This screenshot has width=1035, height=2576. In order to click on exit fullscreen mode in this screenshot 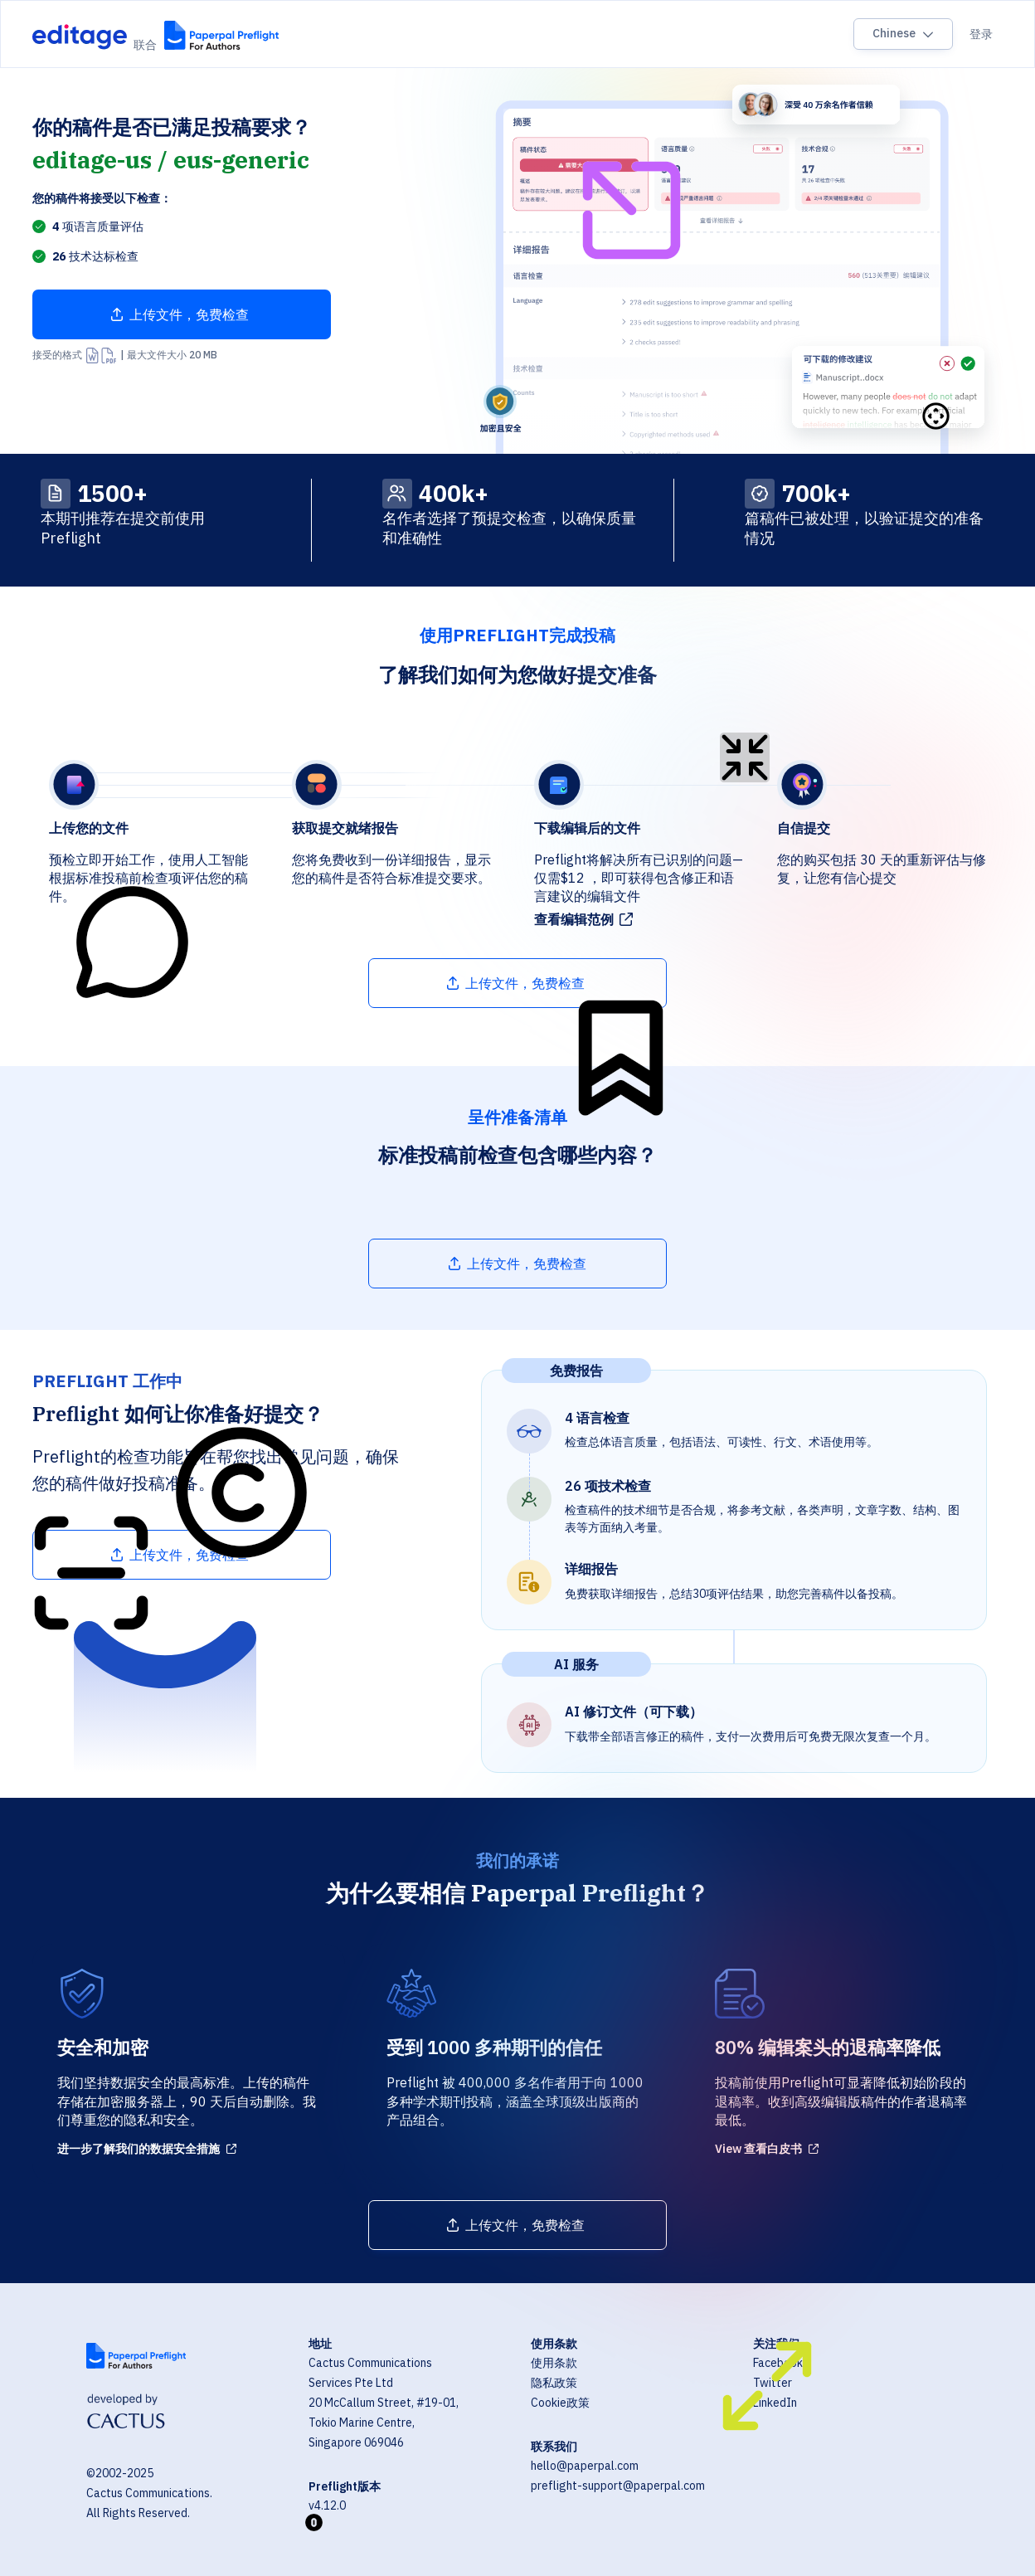, I will do `click(745, 757)`.